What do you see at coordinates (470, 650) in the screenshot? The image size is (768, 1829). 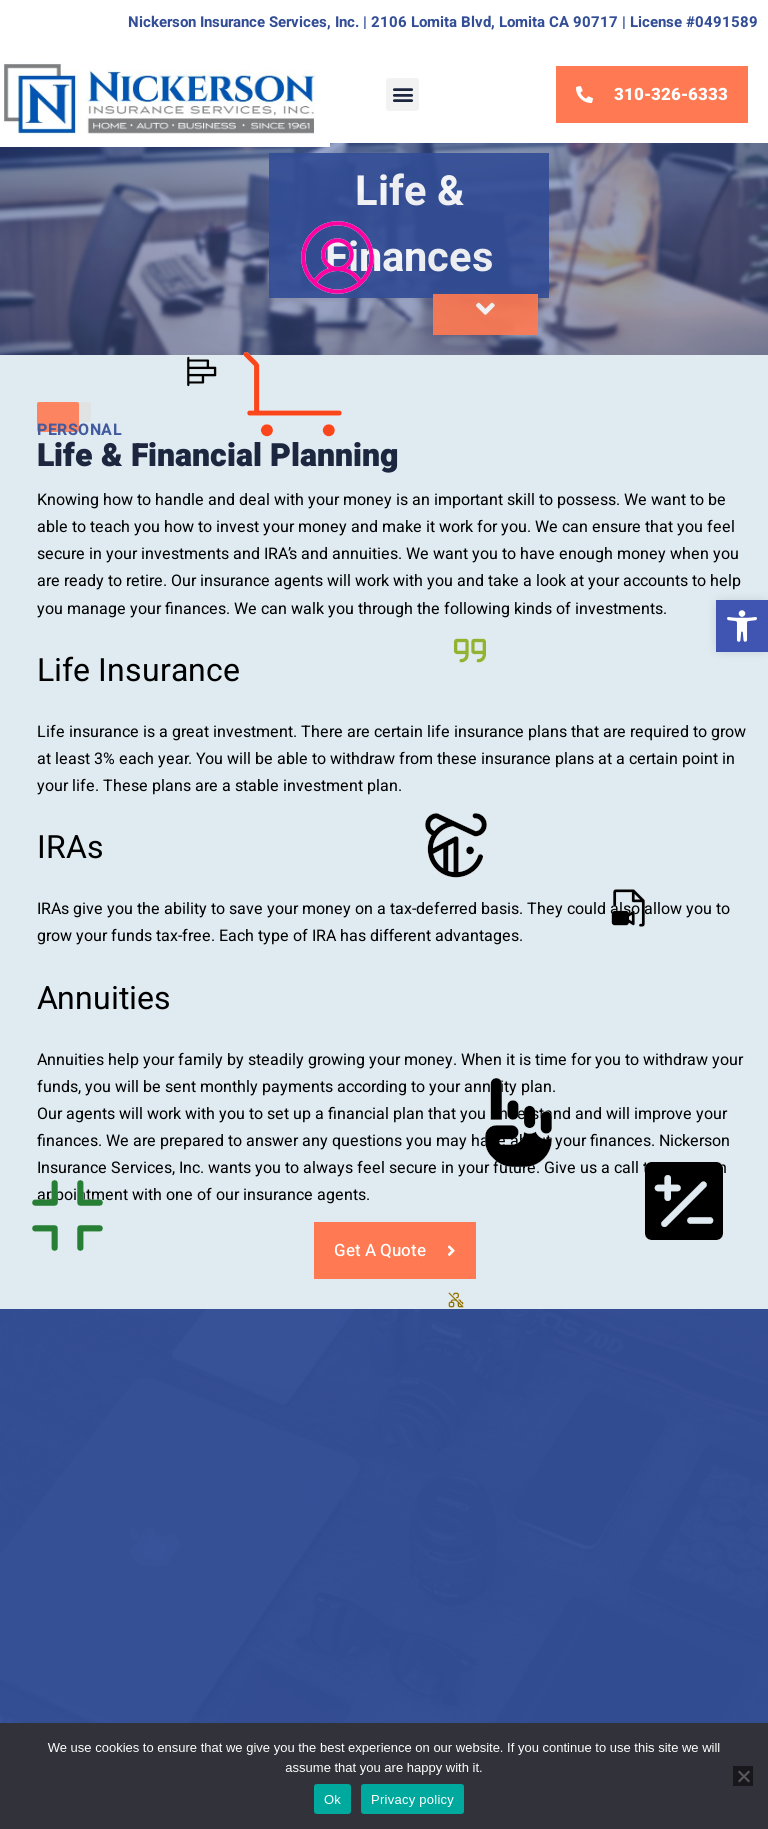 I see `view testimonials or customer quotes` at bounding box center [470, 650].